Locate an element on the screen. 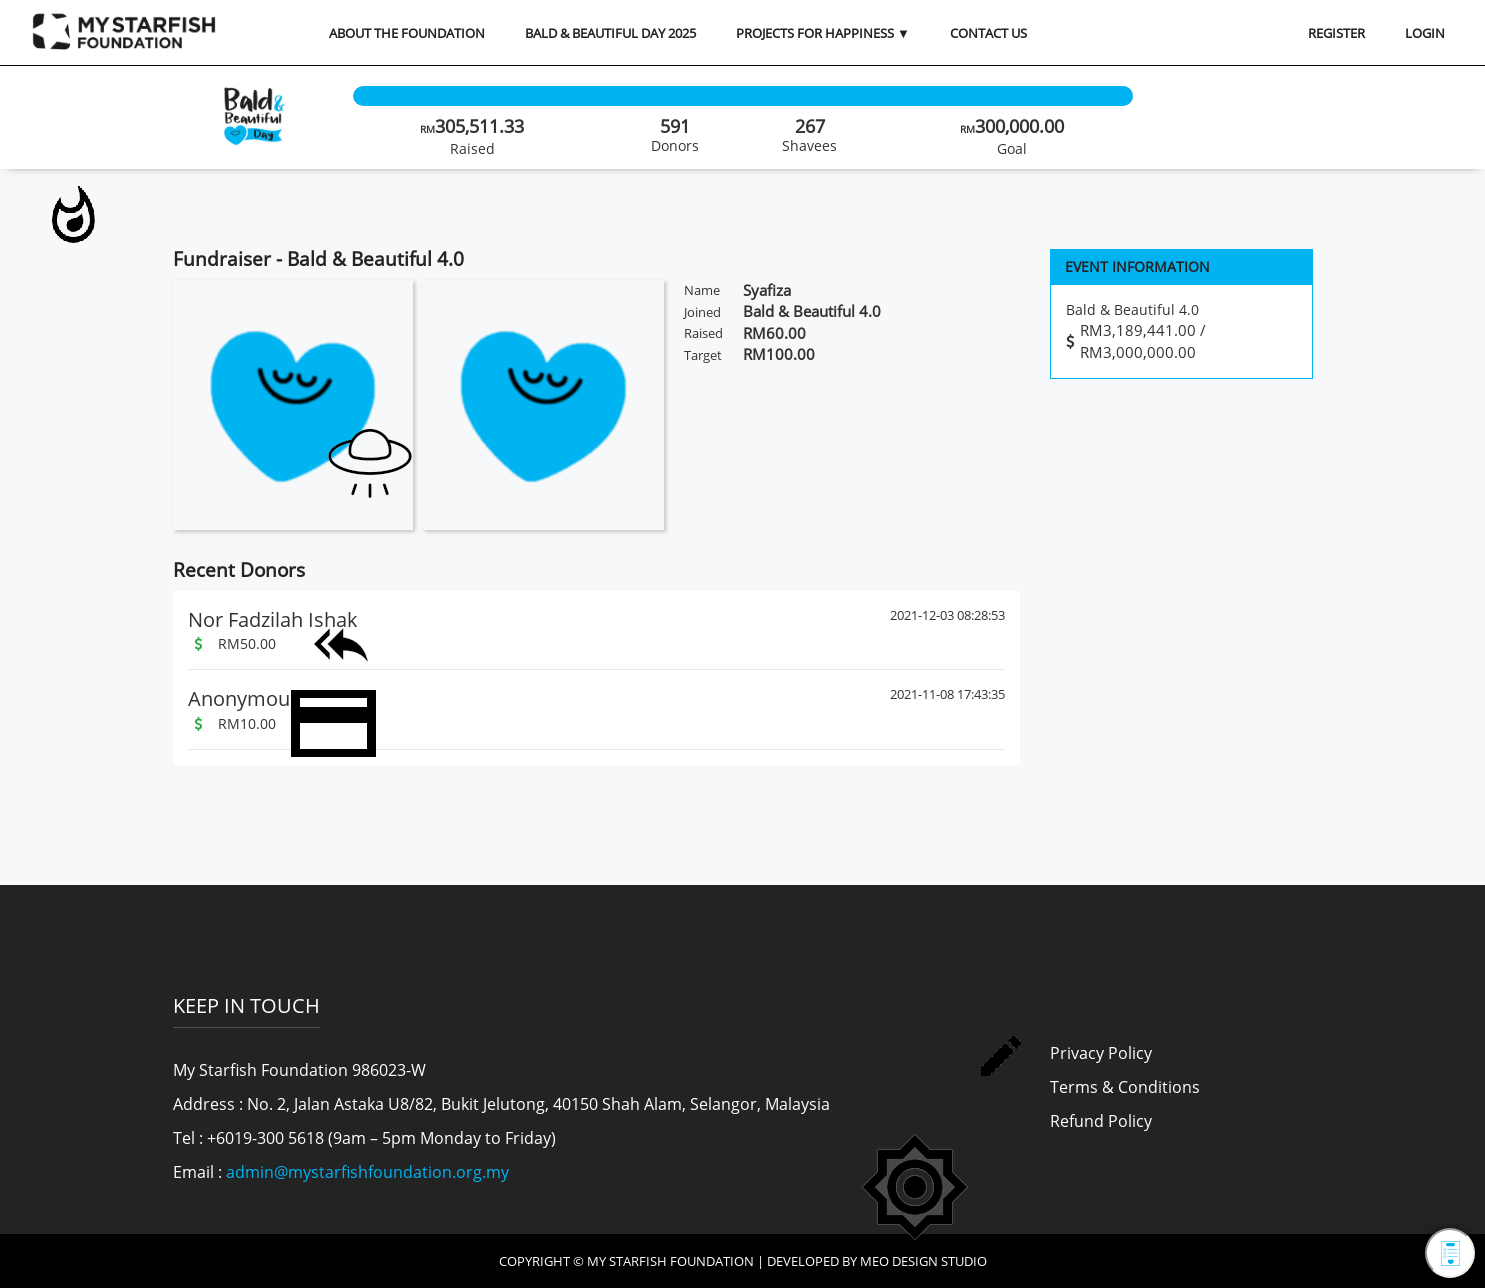  reply to all recipients of a message is located at coordinates (341, 644).